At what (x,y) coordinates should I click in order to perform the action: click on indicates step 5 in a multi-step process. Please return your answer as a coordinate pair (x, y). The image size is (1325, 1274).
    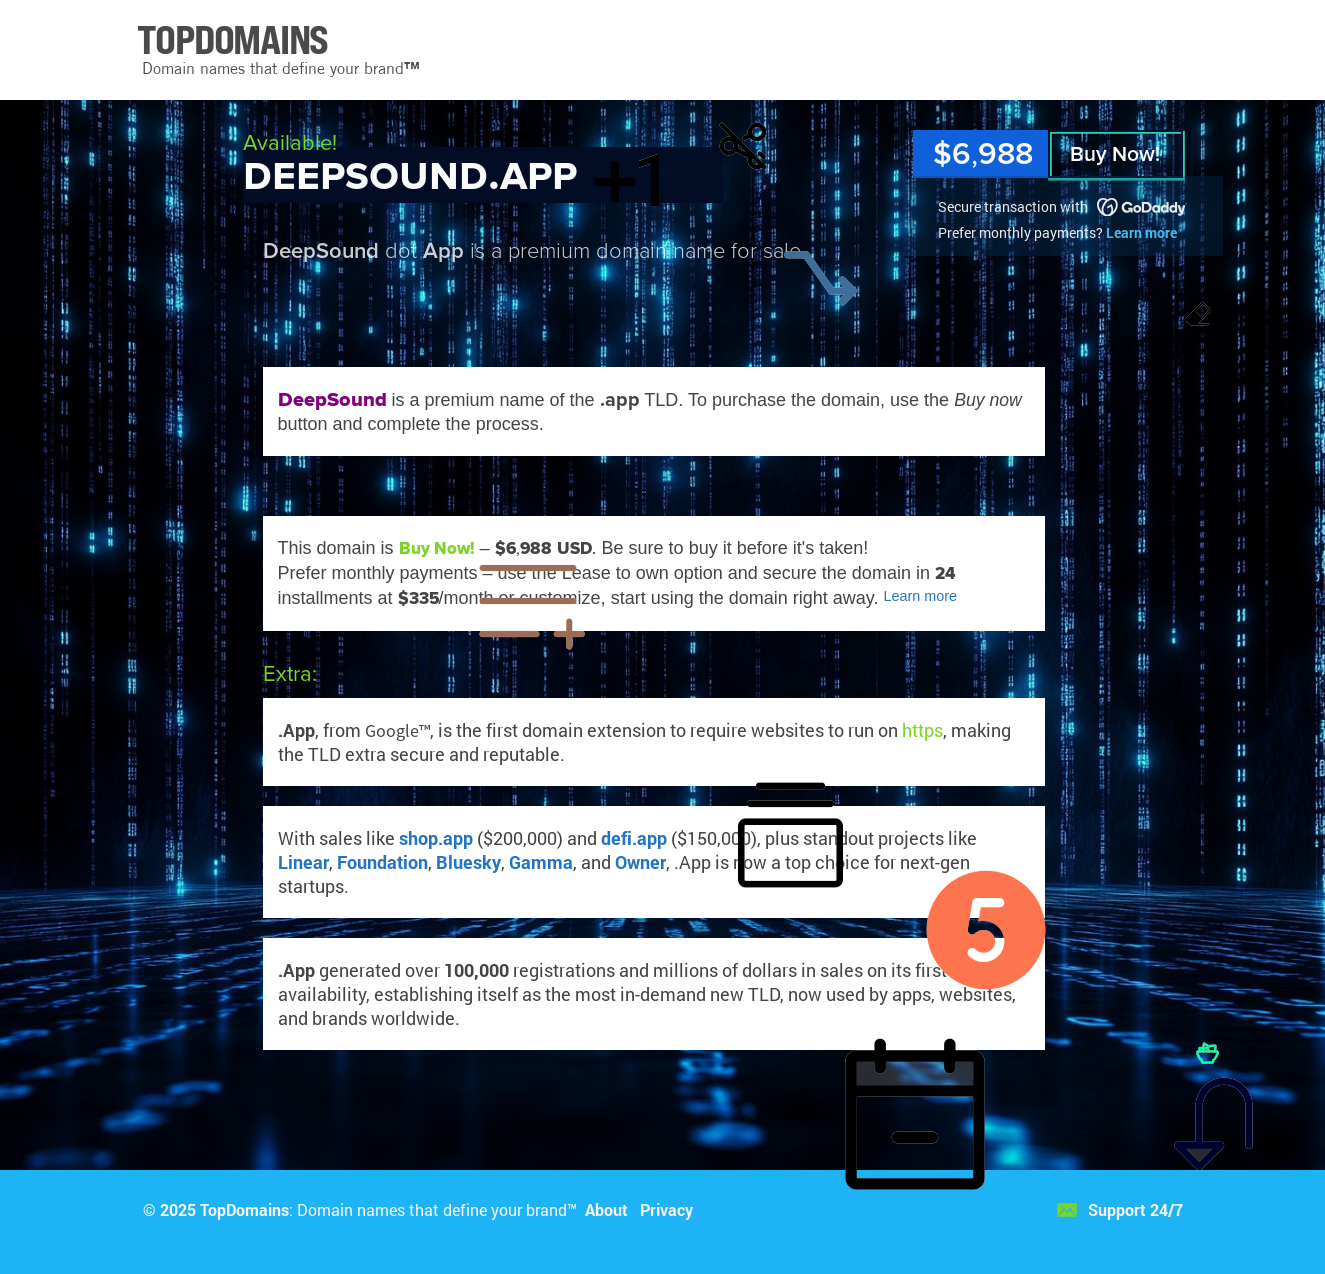
    Looking at the image, I should click on (986, 930).